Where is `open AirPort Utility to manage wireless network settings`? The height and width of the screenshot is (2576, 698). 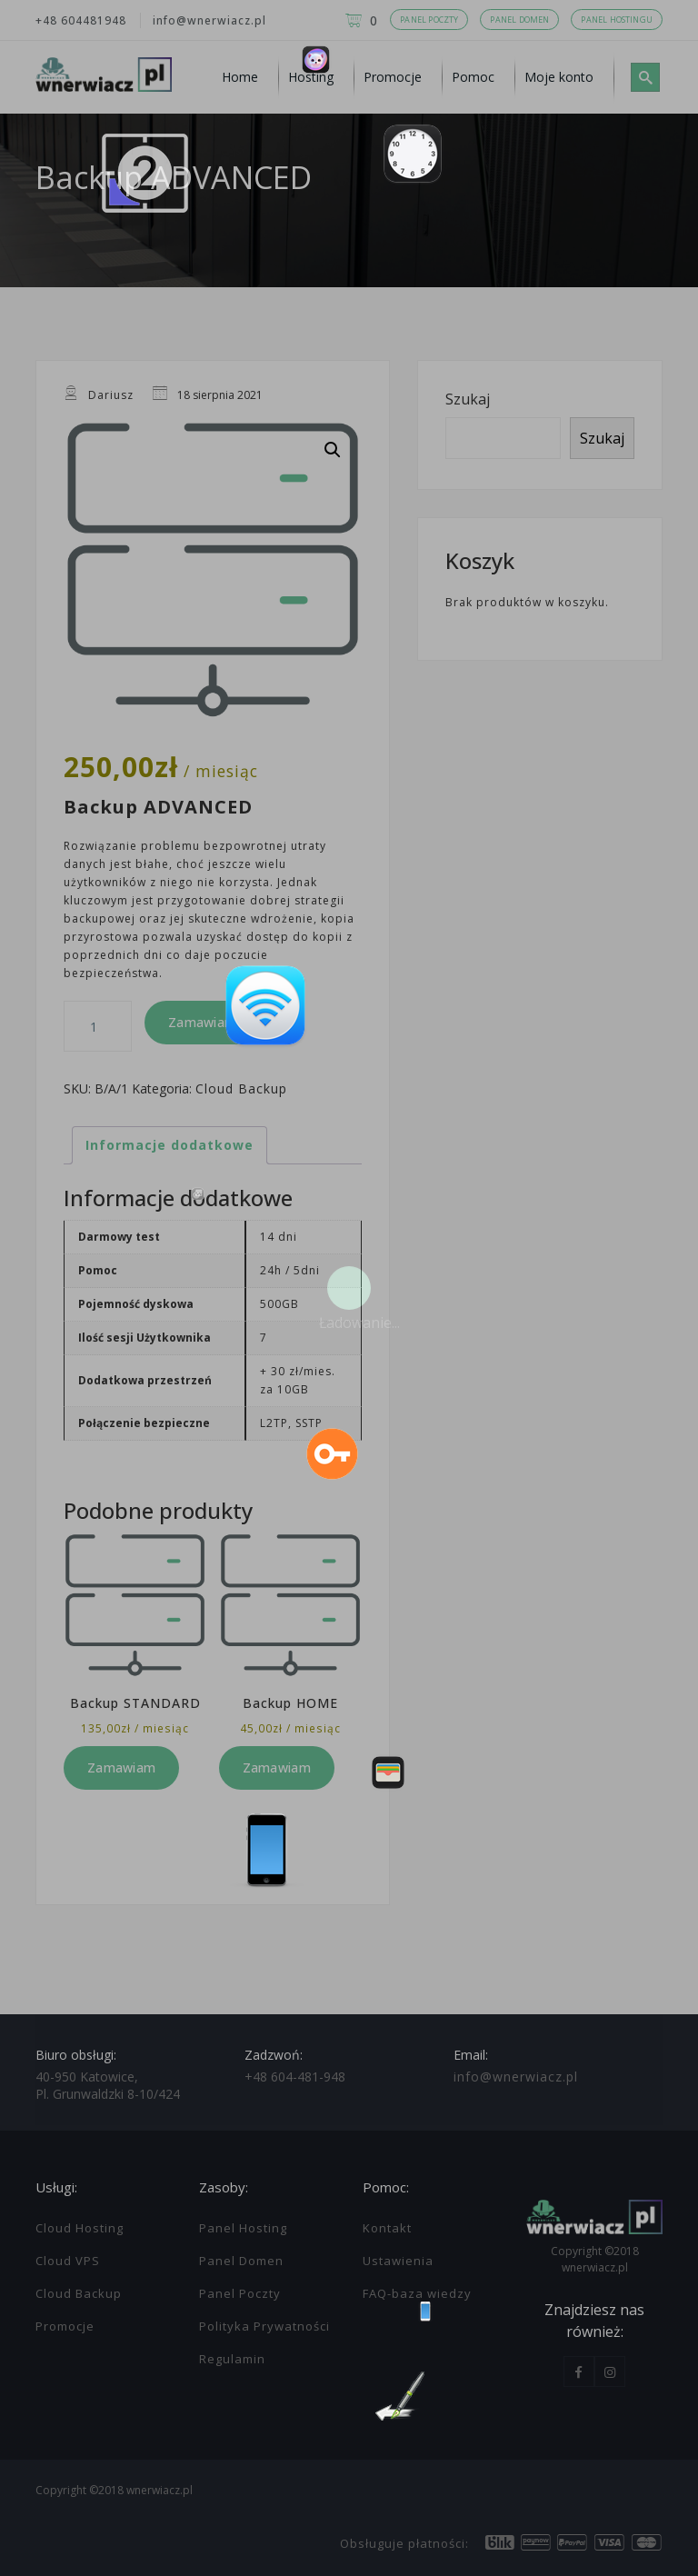
open AirPort Utility to manage wireless network settings is located at coordinates (265, 1005).